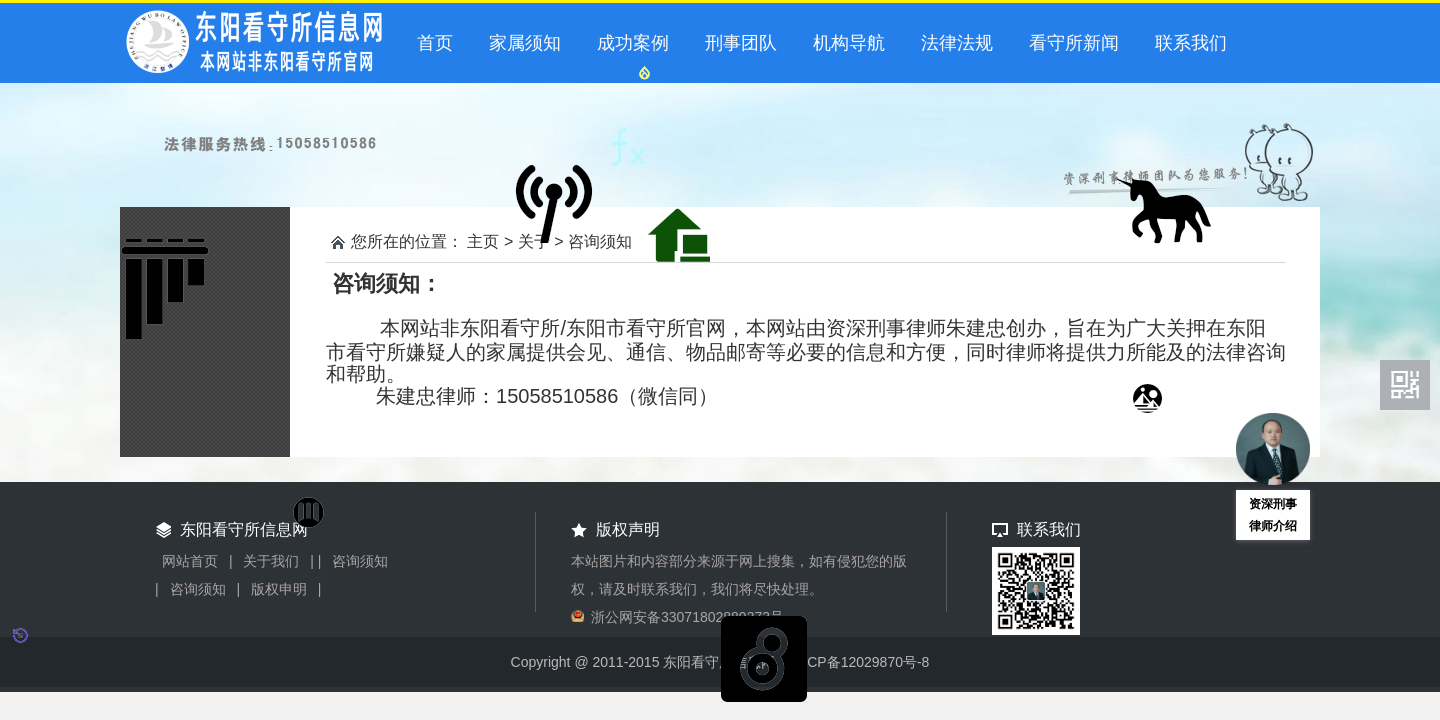 Image resolution: width=1440 pixels, height=720 pixels. What do you see at coordinates (20, 635) in the screenshot?
I see `skip back 5 seconds in media playback` at bounding box center [20, 635].